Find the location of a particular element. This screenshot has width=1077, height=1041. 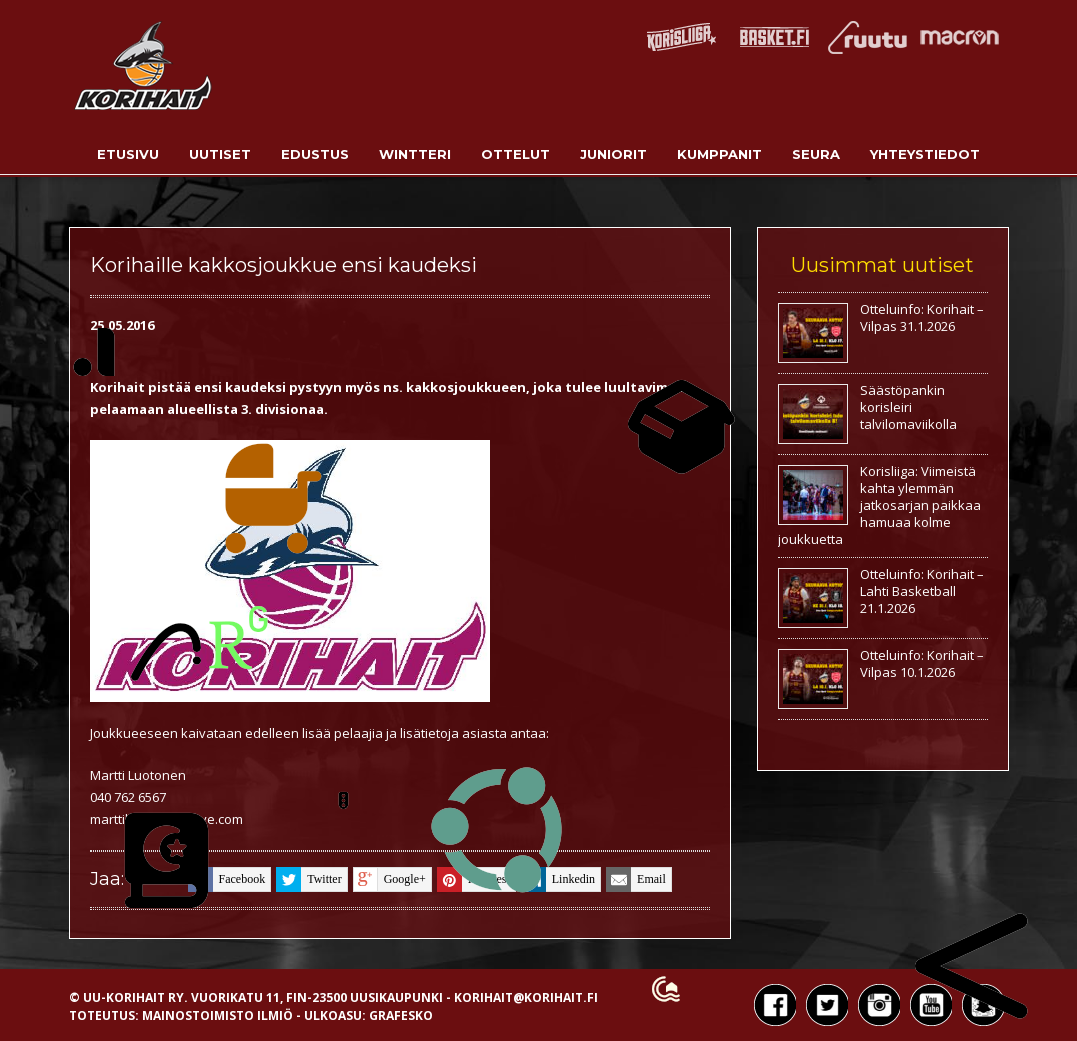

visit dunked portfolio website is located at coordinates (94, 352).